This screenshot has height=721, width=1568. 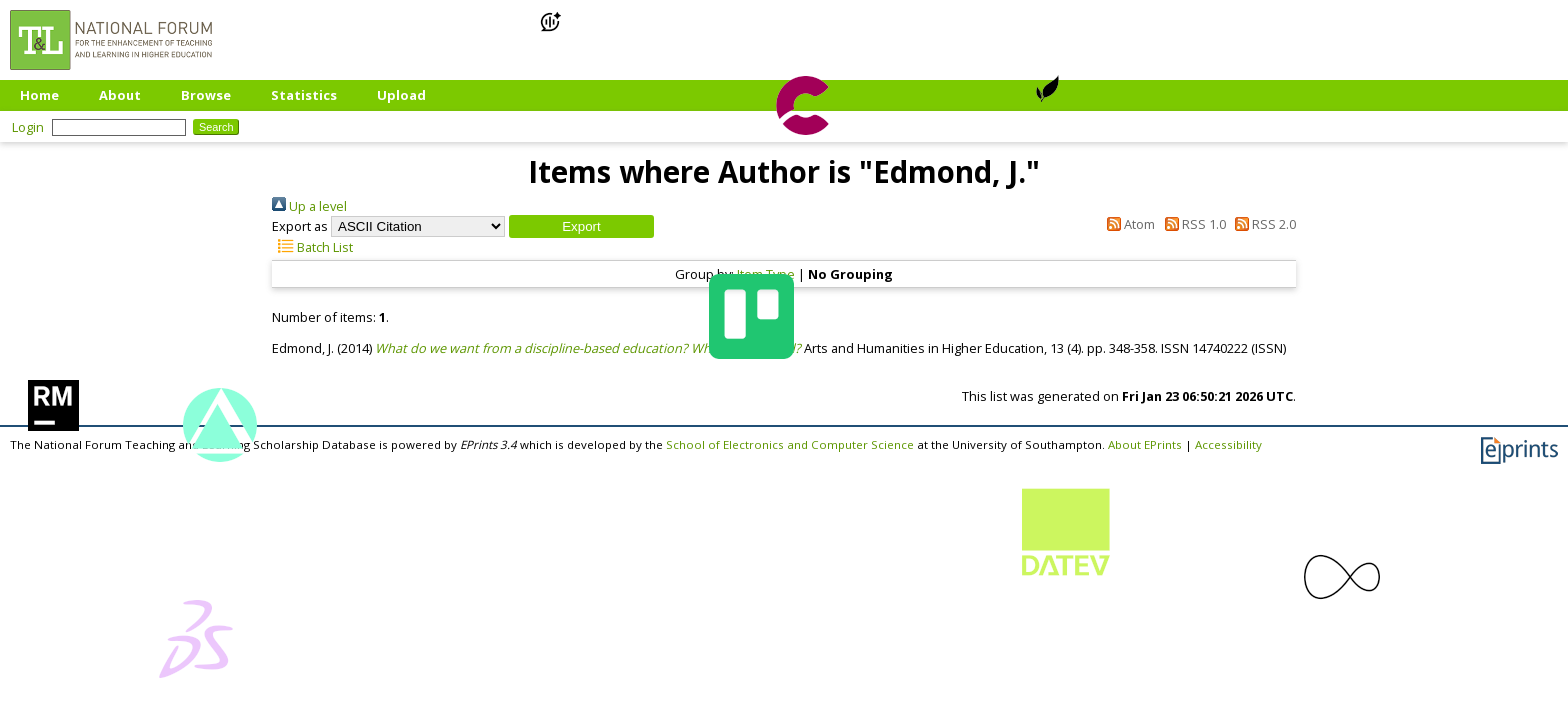 I want to click on open RubyMine IDE, so click(x=53, y=405).